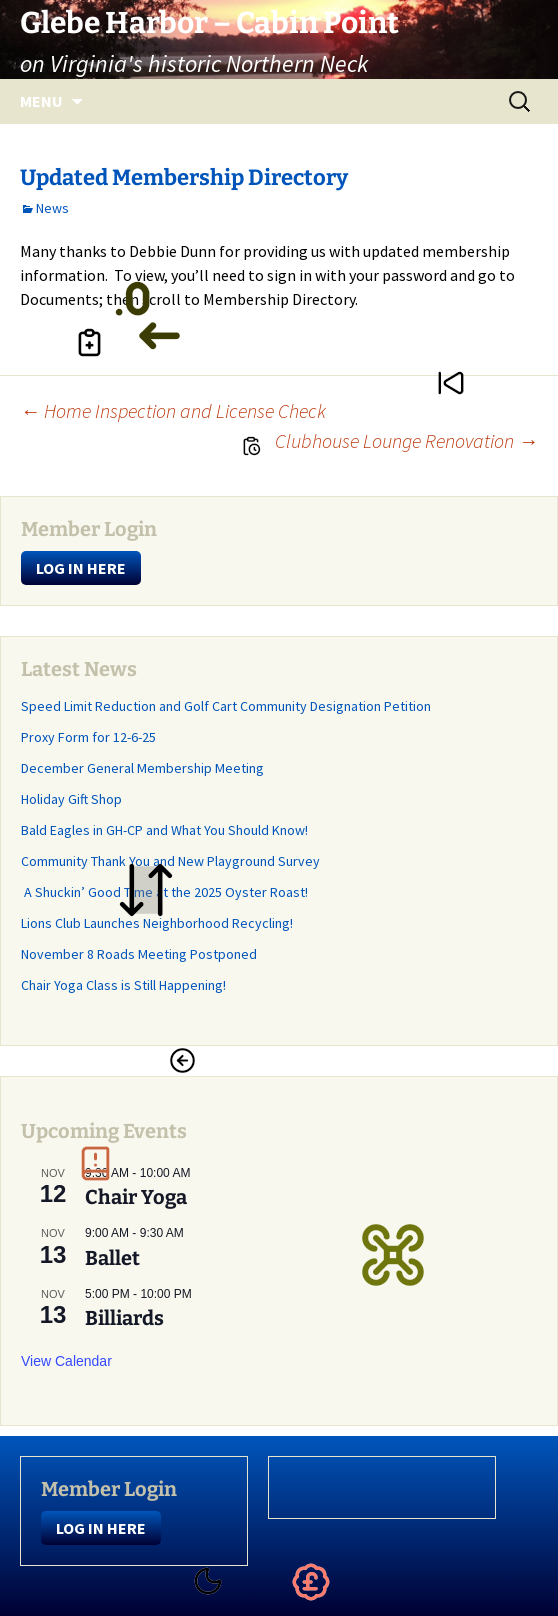 Image resolution: width=558 pixels, height=1616 pixels. What do you see at coordinates (182, 1060) in the screenshot?
I see `go back to the previous screen` at bounding box center [182, 1060].